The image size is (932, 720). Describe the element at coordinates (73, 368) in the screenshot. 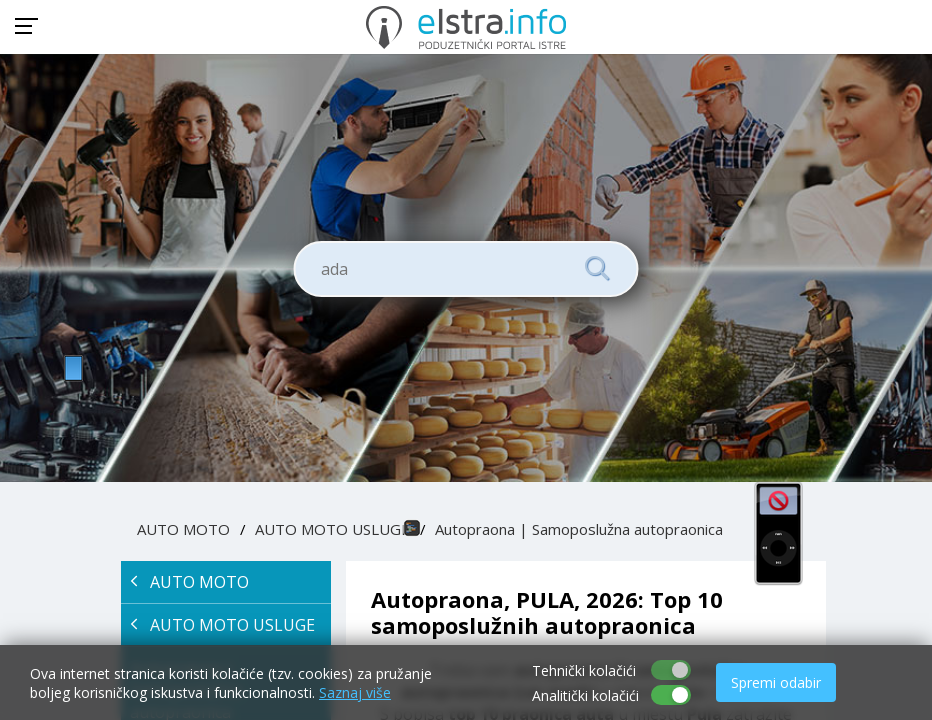

I see `iPad Air device icon` at that location.